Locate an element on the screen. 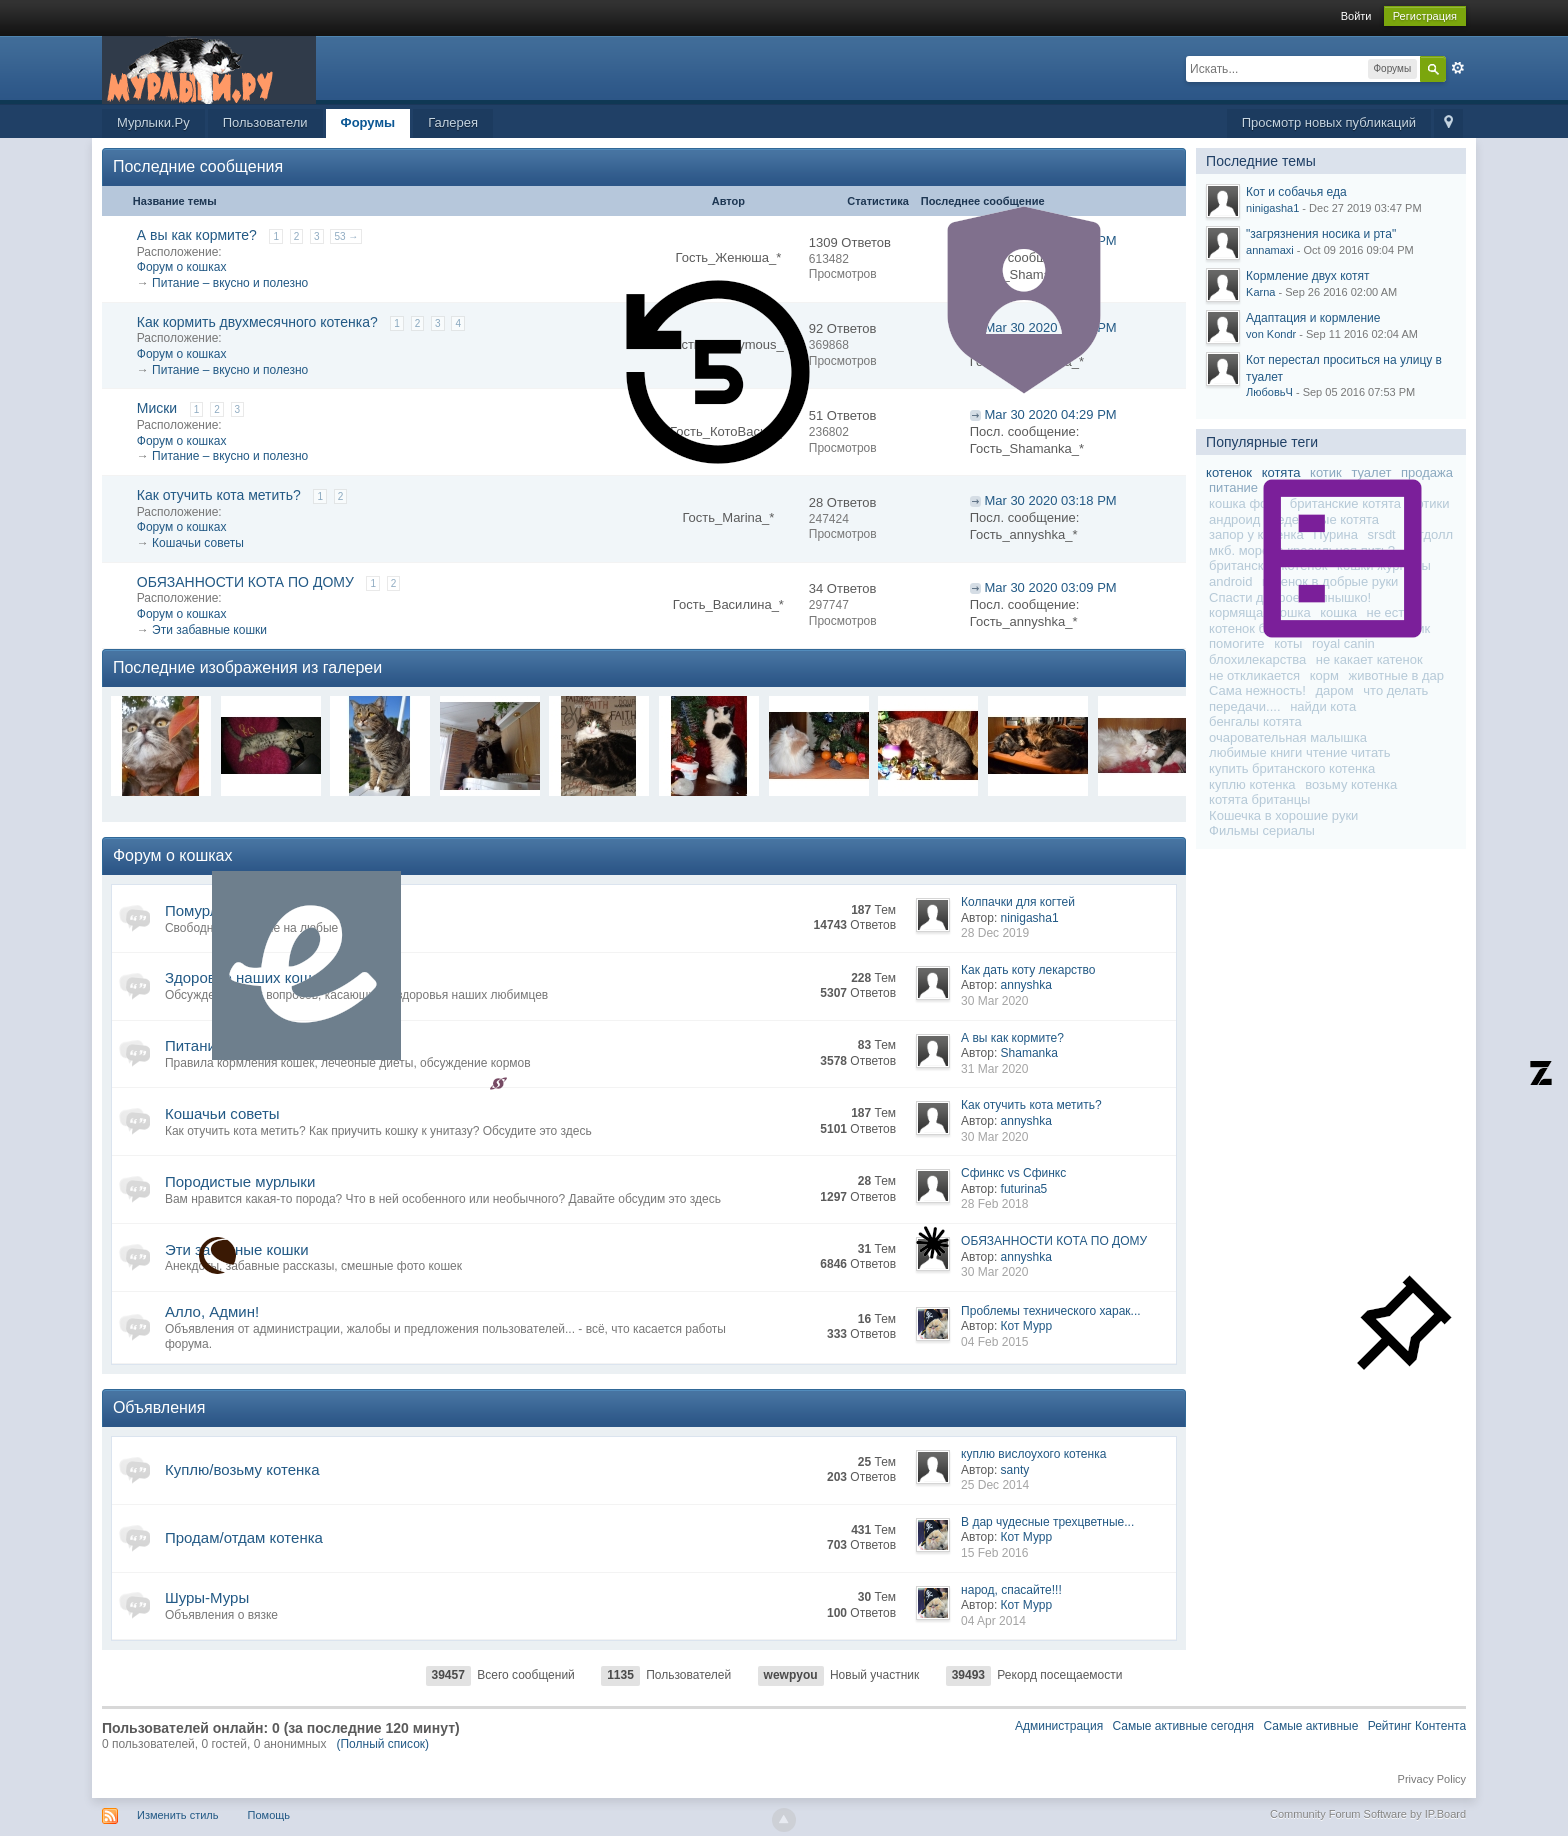 This screenshot has width=1568, height=1836. OpenZeppelin brand logo is located at coordinates (1541, 1073).